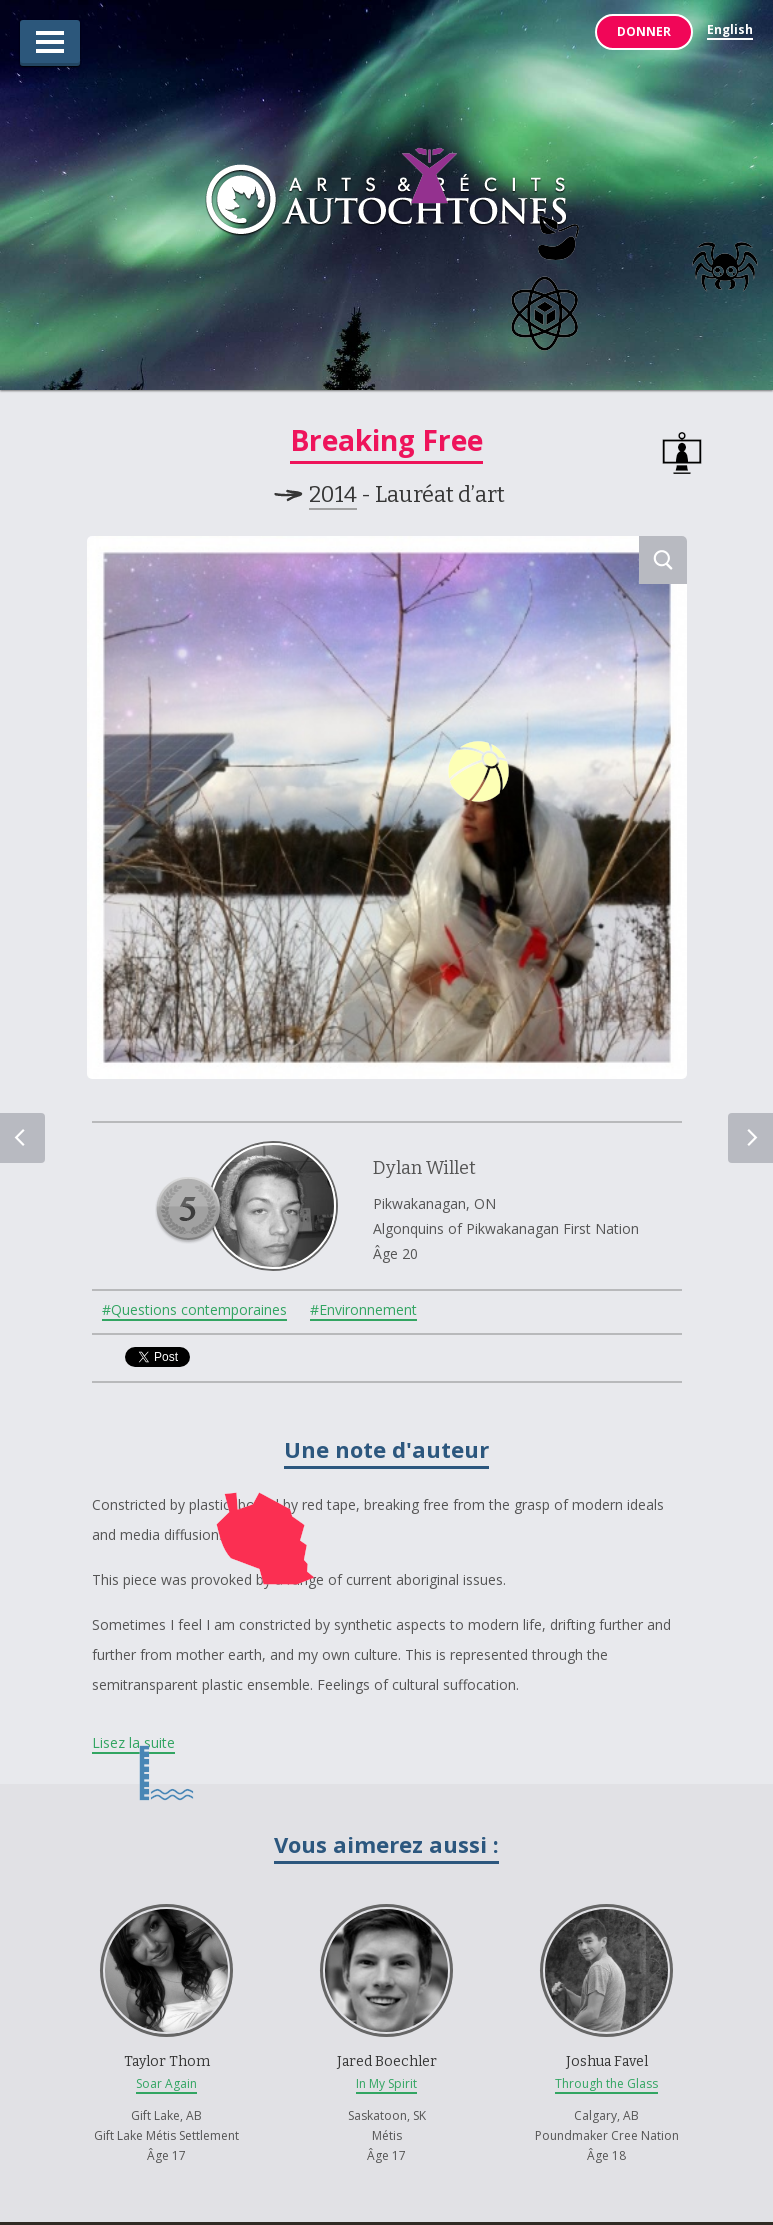  Describe the element at coordinates (429, 175) in the screenshot. I see `indicates a decision point or branching path` at that location.